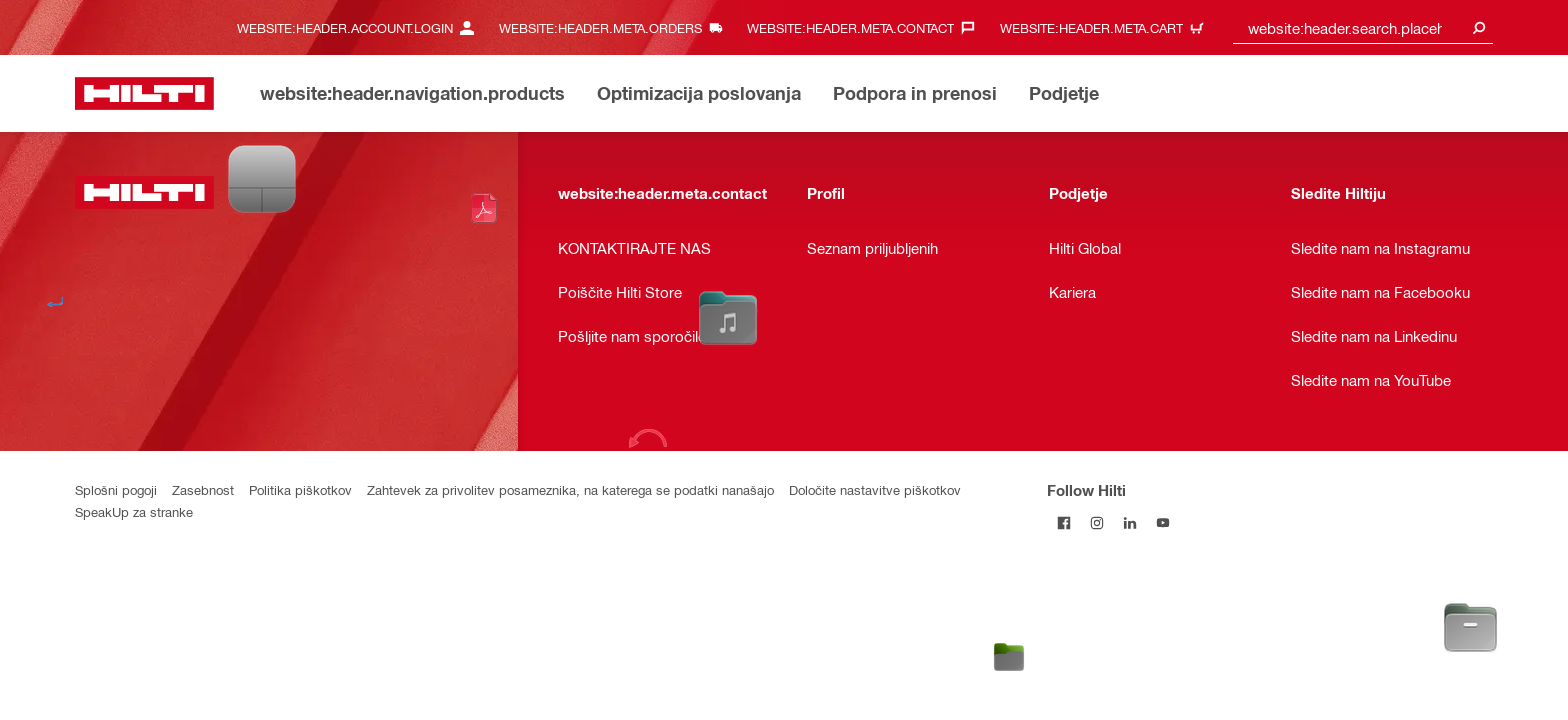 The width and height of the screenshot is (1568, 720). I want to click on view contents of an open folder, so click(1009, 657).